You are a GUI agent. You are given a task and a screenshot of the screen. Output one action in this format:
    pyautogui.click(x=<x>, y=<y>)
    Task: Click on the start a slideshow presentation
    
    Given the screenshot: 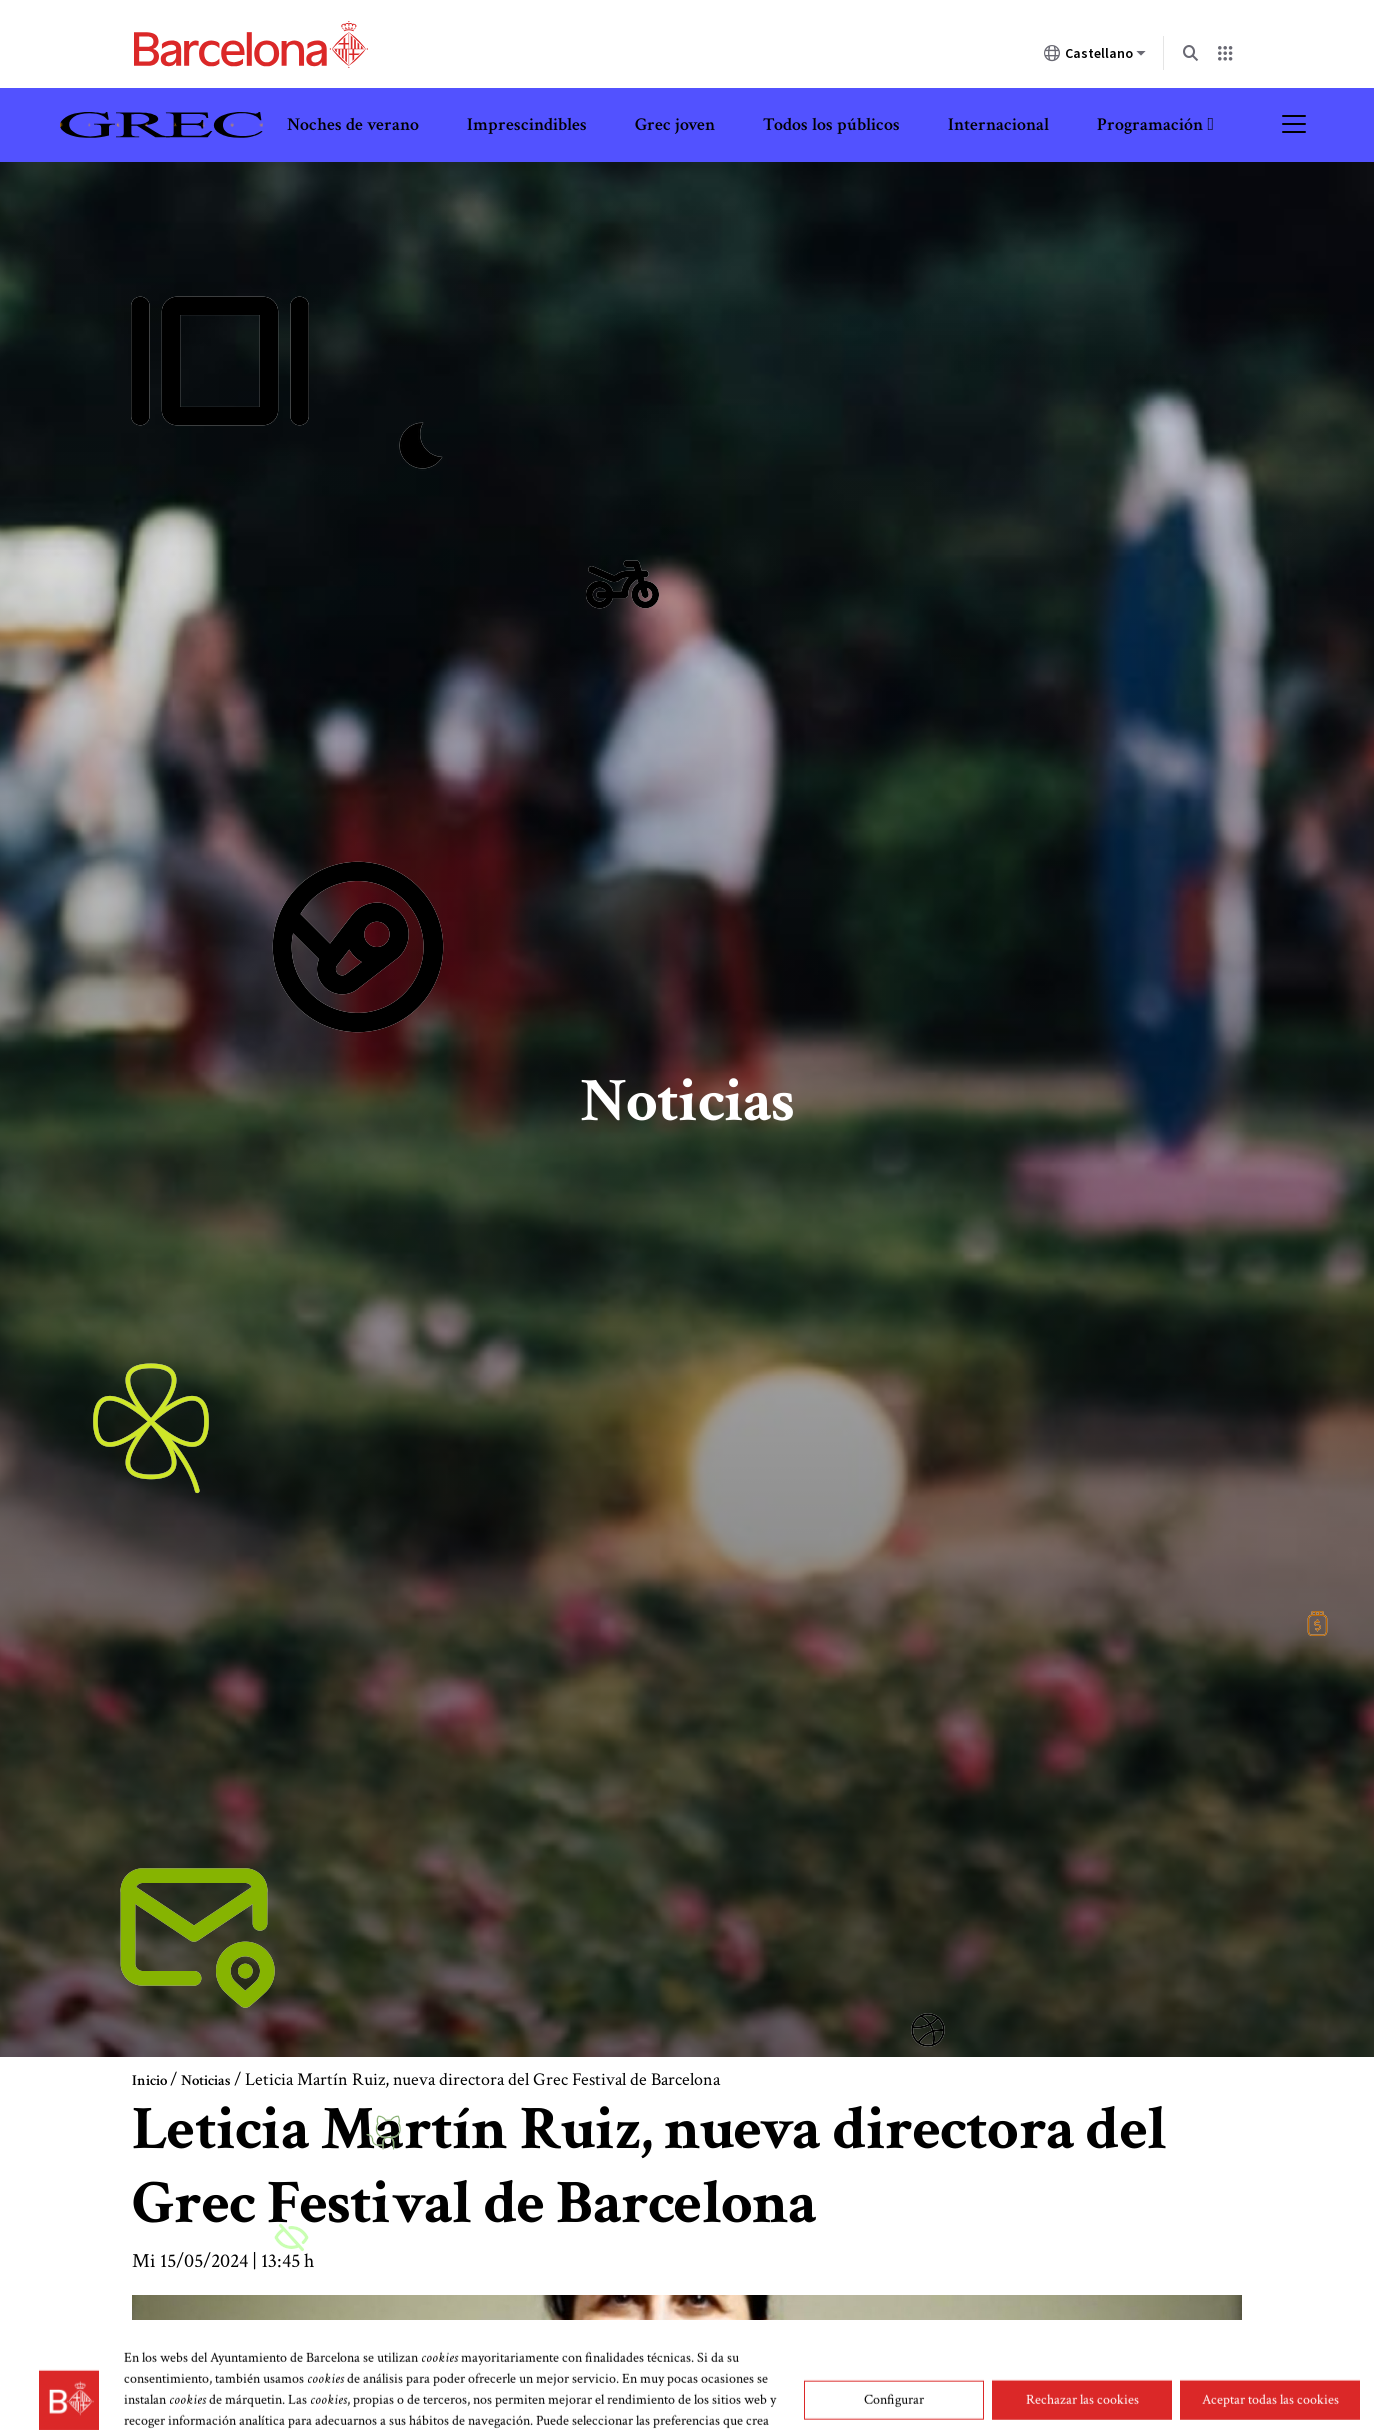 What is the action you would take?
    pyautogui.click(x=220, y=361)
    